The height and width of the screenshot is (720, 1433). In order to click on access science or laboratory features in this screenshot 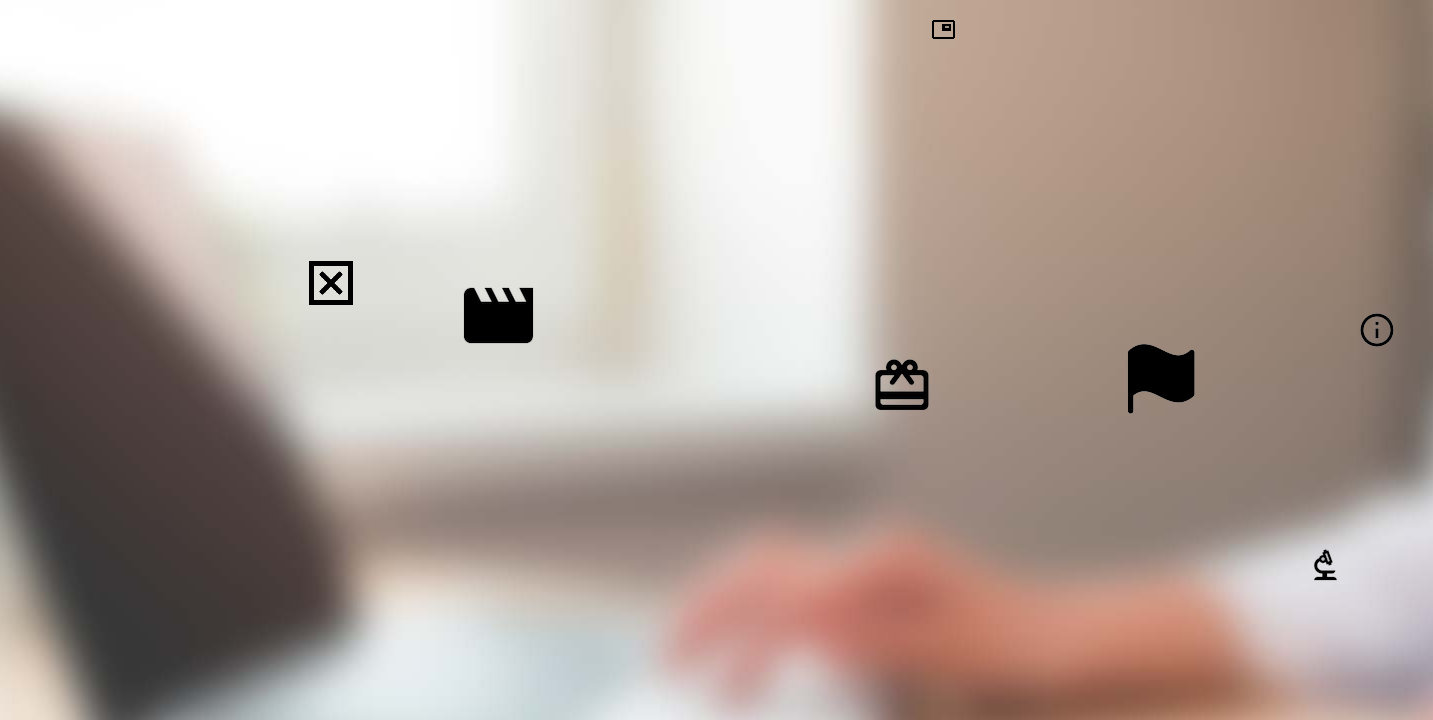, I will do `click(1325, 565)`.